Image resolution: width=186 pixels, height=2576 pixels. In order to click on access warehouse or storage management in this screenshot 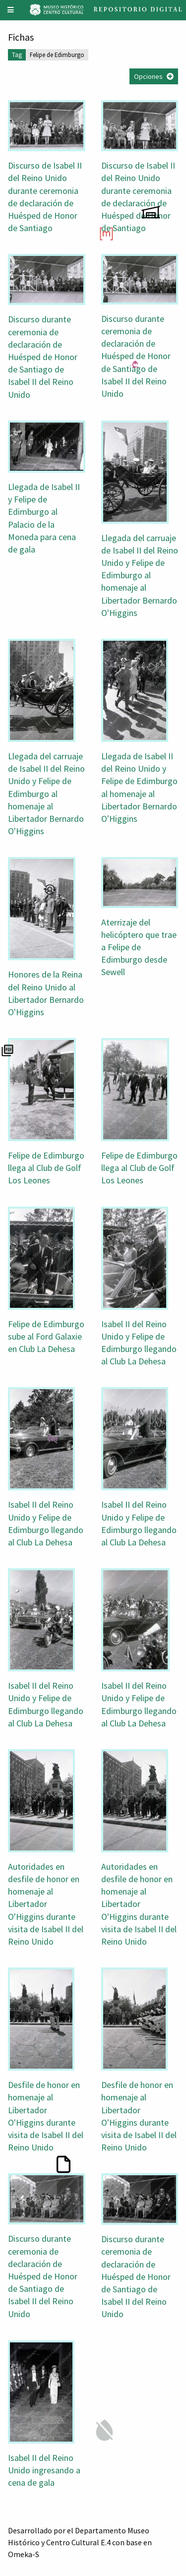, I will do `click(151, 213)`.